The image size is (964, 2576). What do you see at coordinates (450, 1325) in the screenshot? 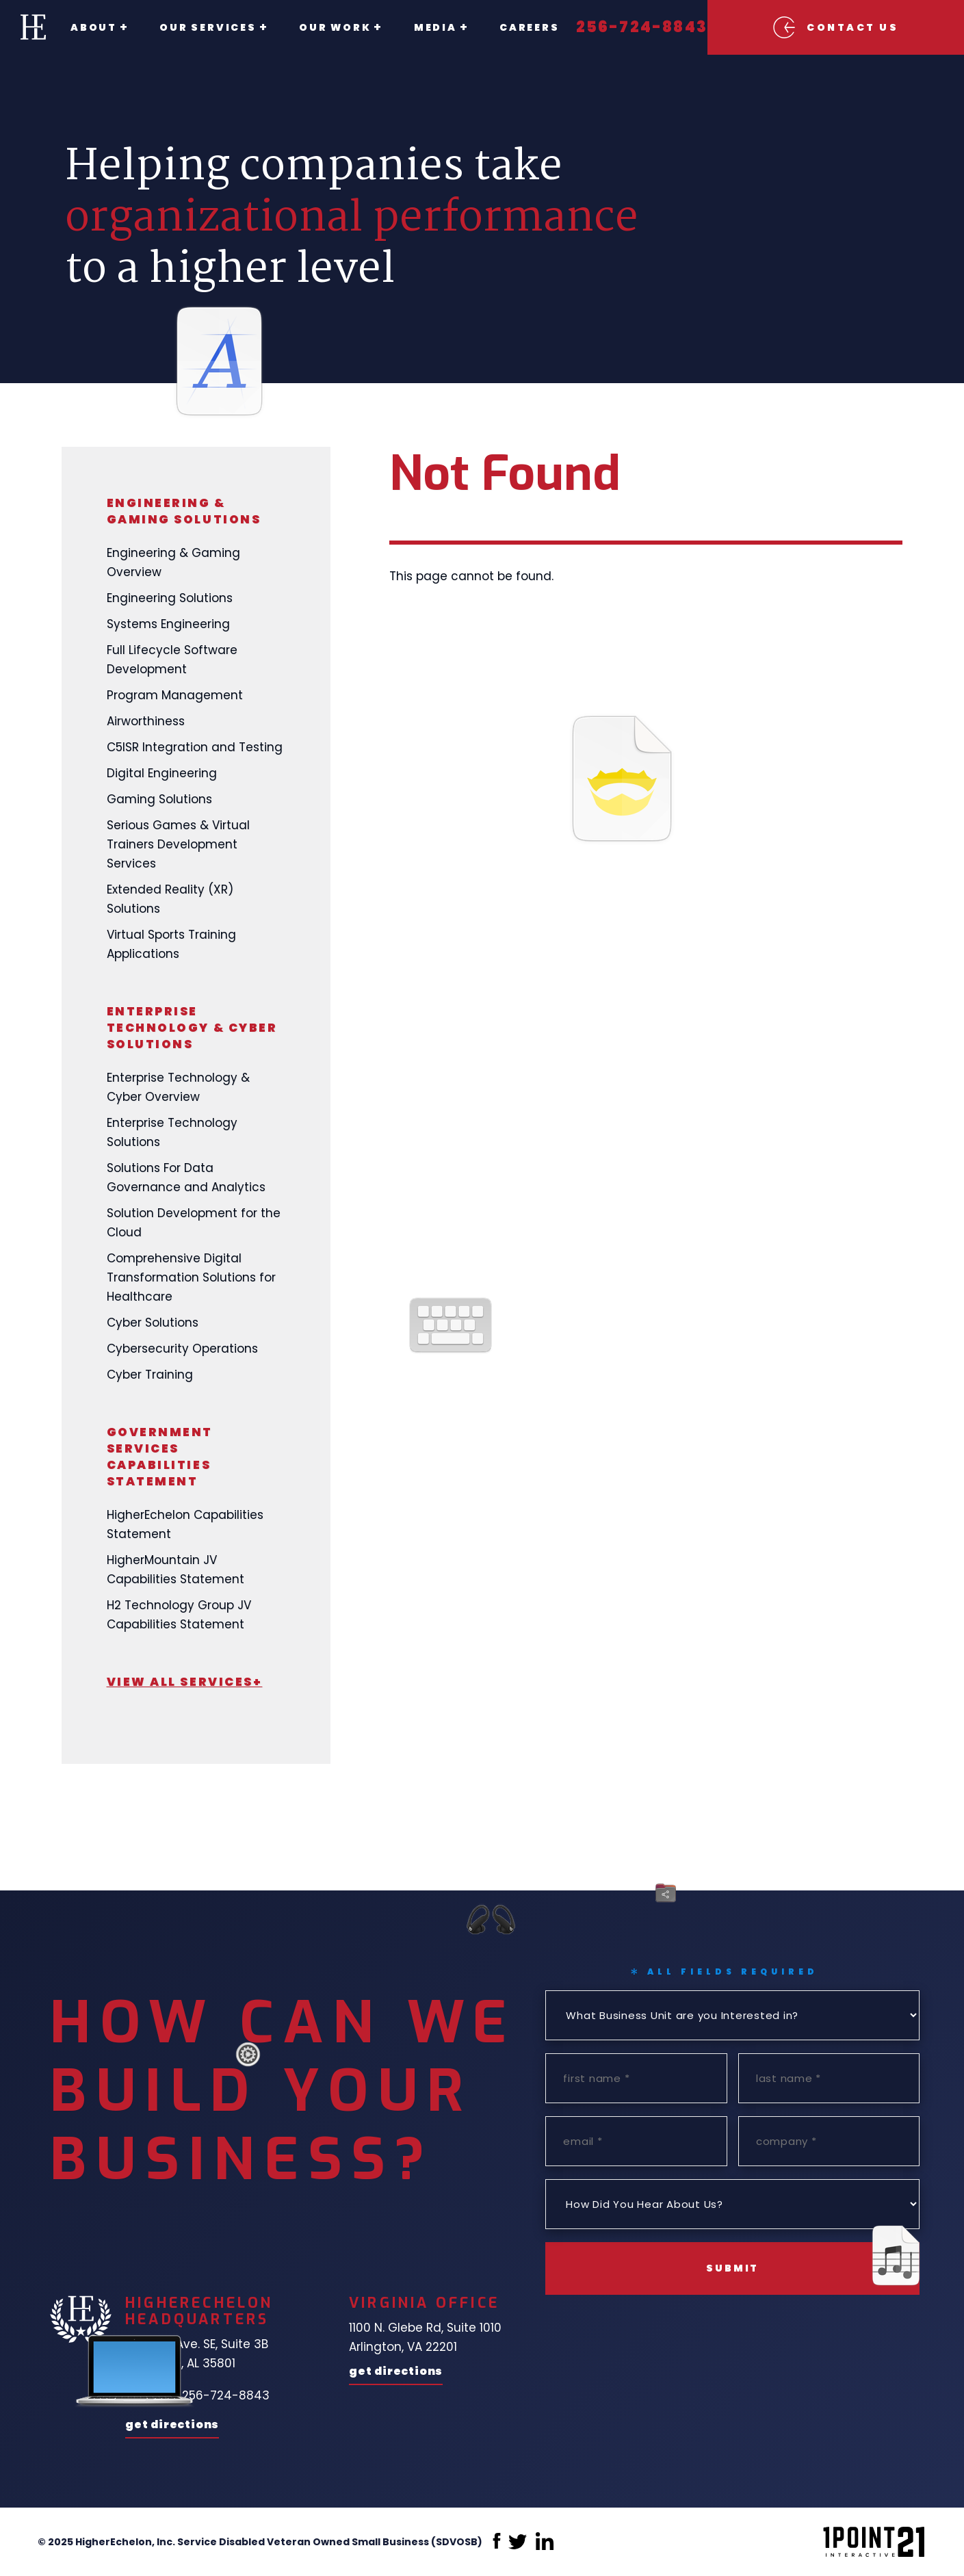
I see `access keyboard settings and preferences` at bounding box center [450, 1325].